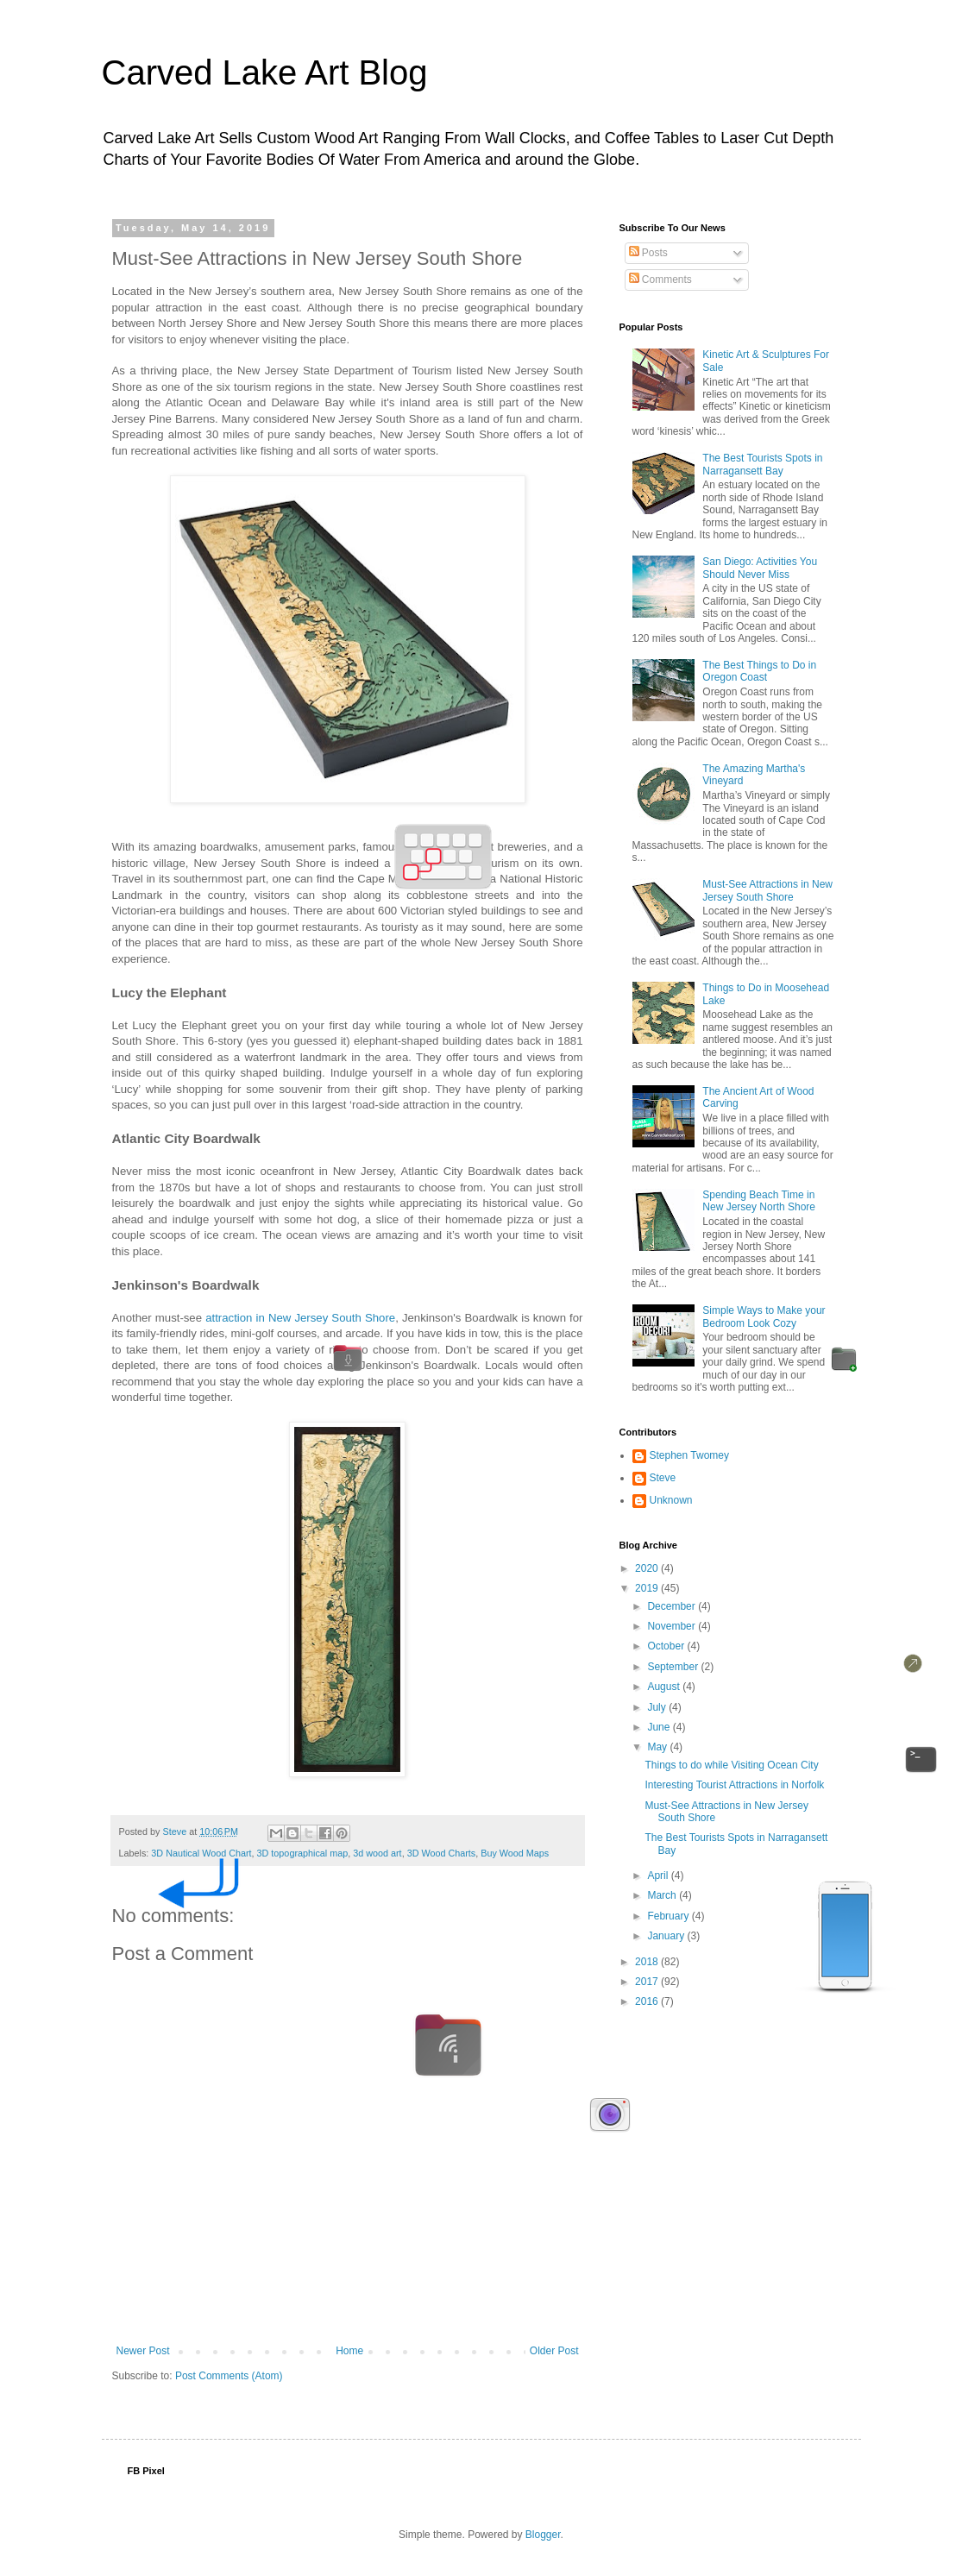 The image size is (962, 2576). Describe the element at coordinates (443, 856) in the screenshot. I see `access keyboard shortcut settings` at that location.